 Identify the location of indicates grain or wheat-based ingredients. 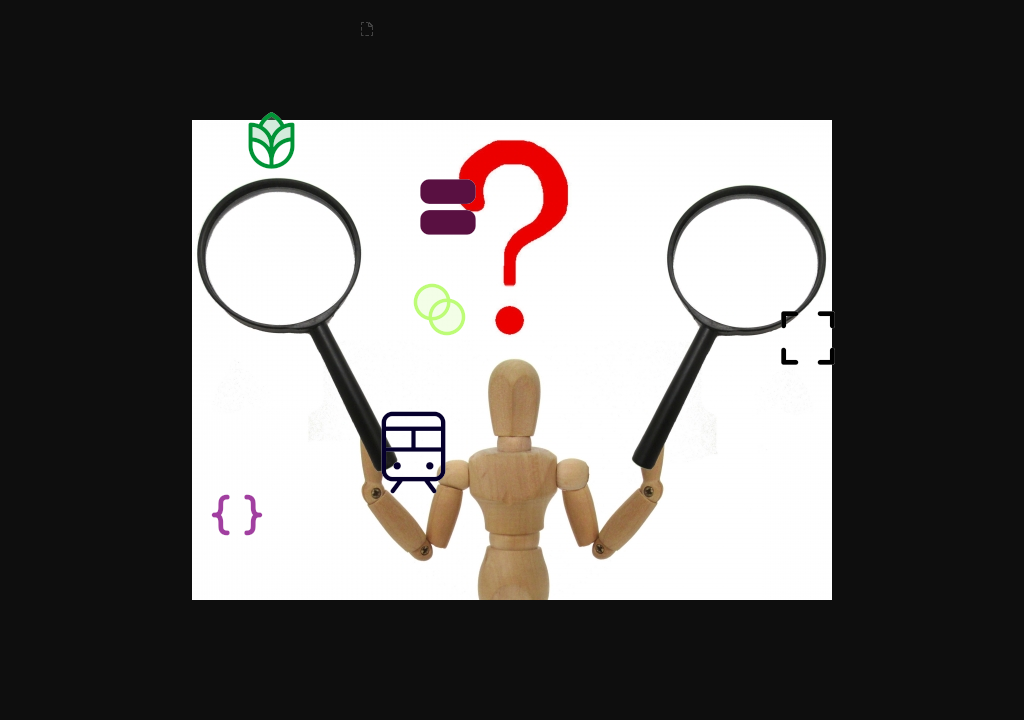
(271, 141).